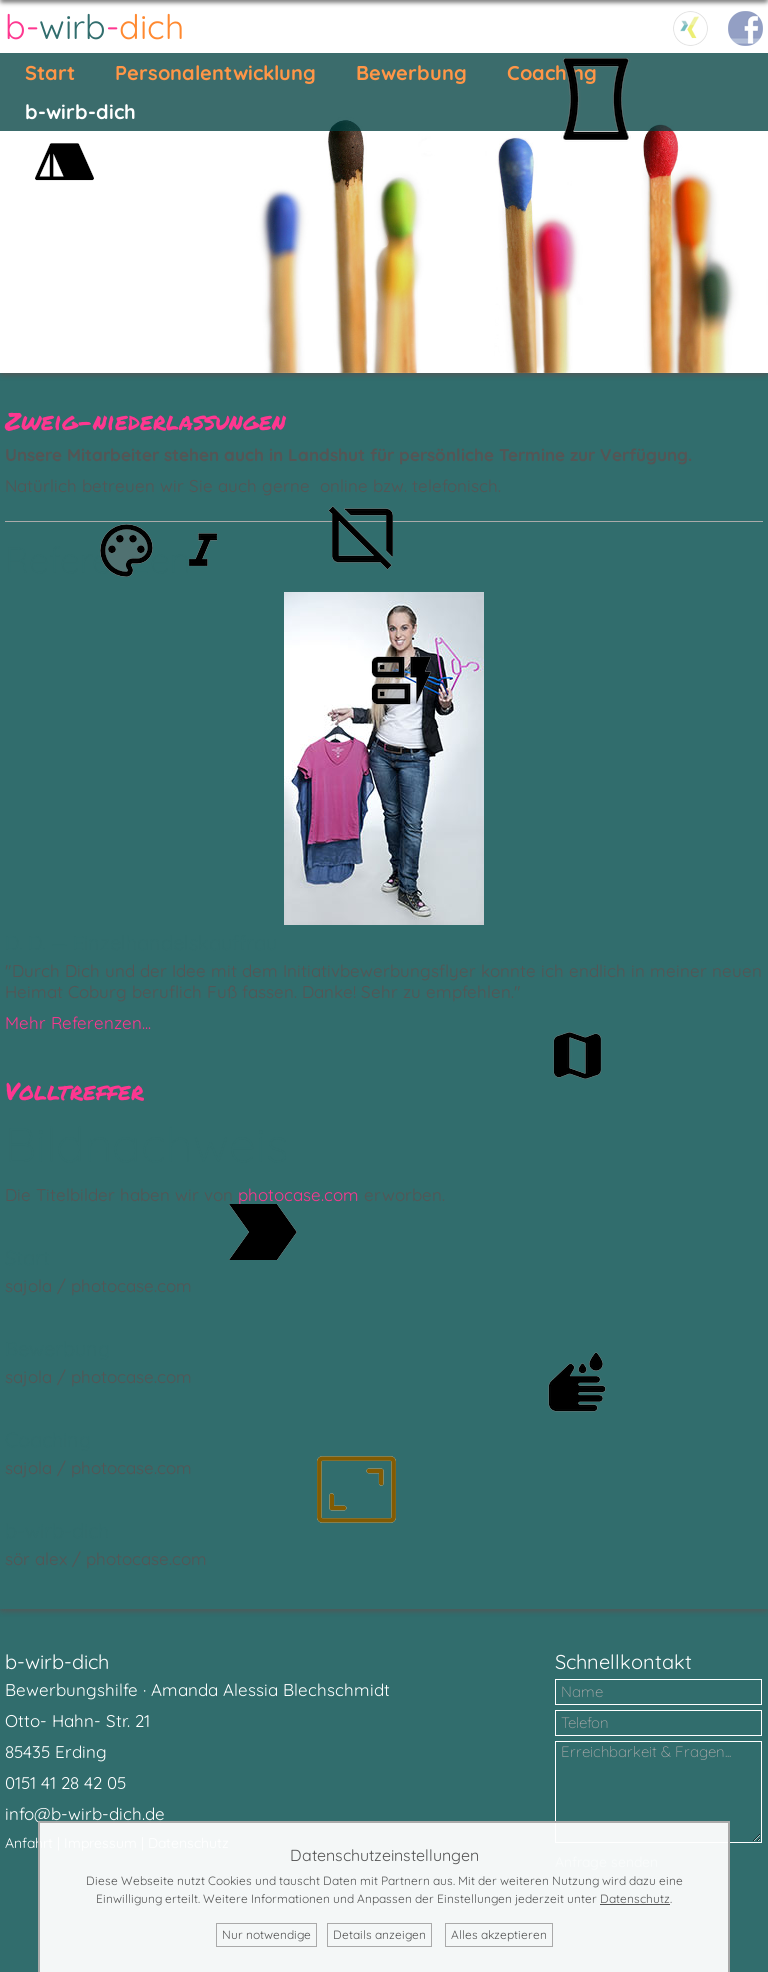  Describe the element at coordinates (203, 552) in the screenshot. I see `apply italic formatting to selected text` at that location.